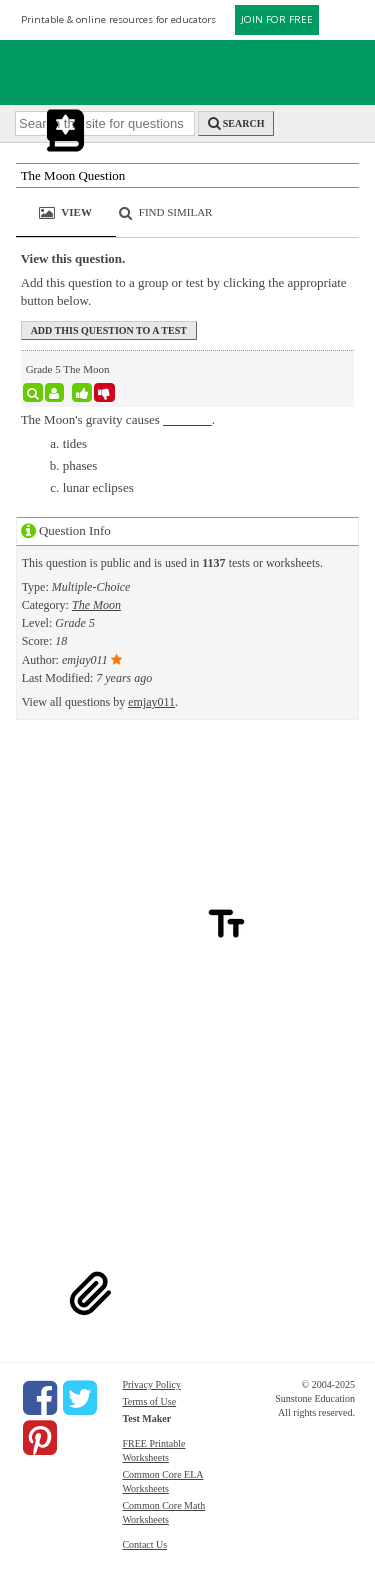  Describe the element at coordinates (90, 1294) in the screenshot. I see `attach a file to your message` at that location.